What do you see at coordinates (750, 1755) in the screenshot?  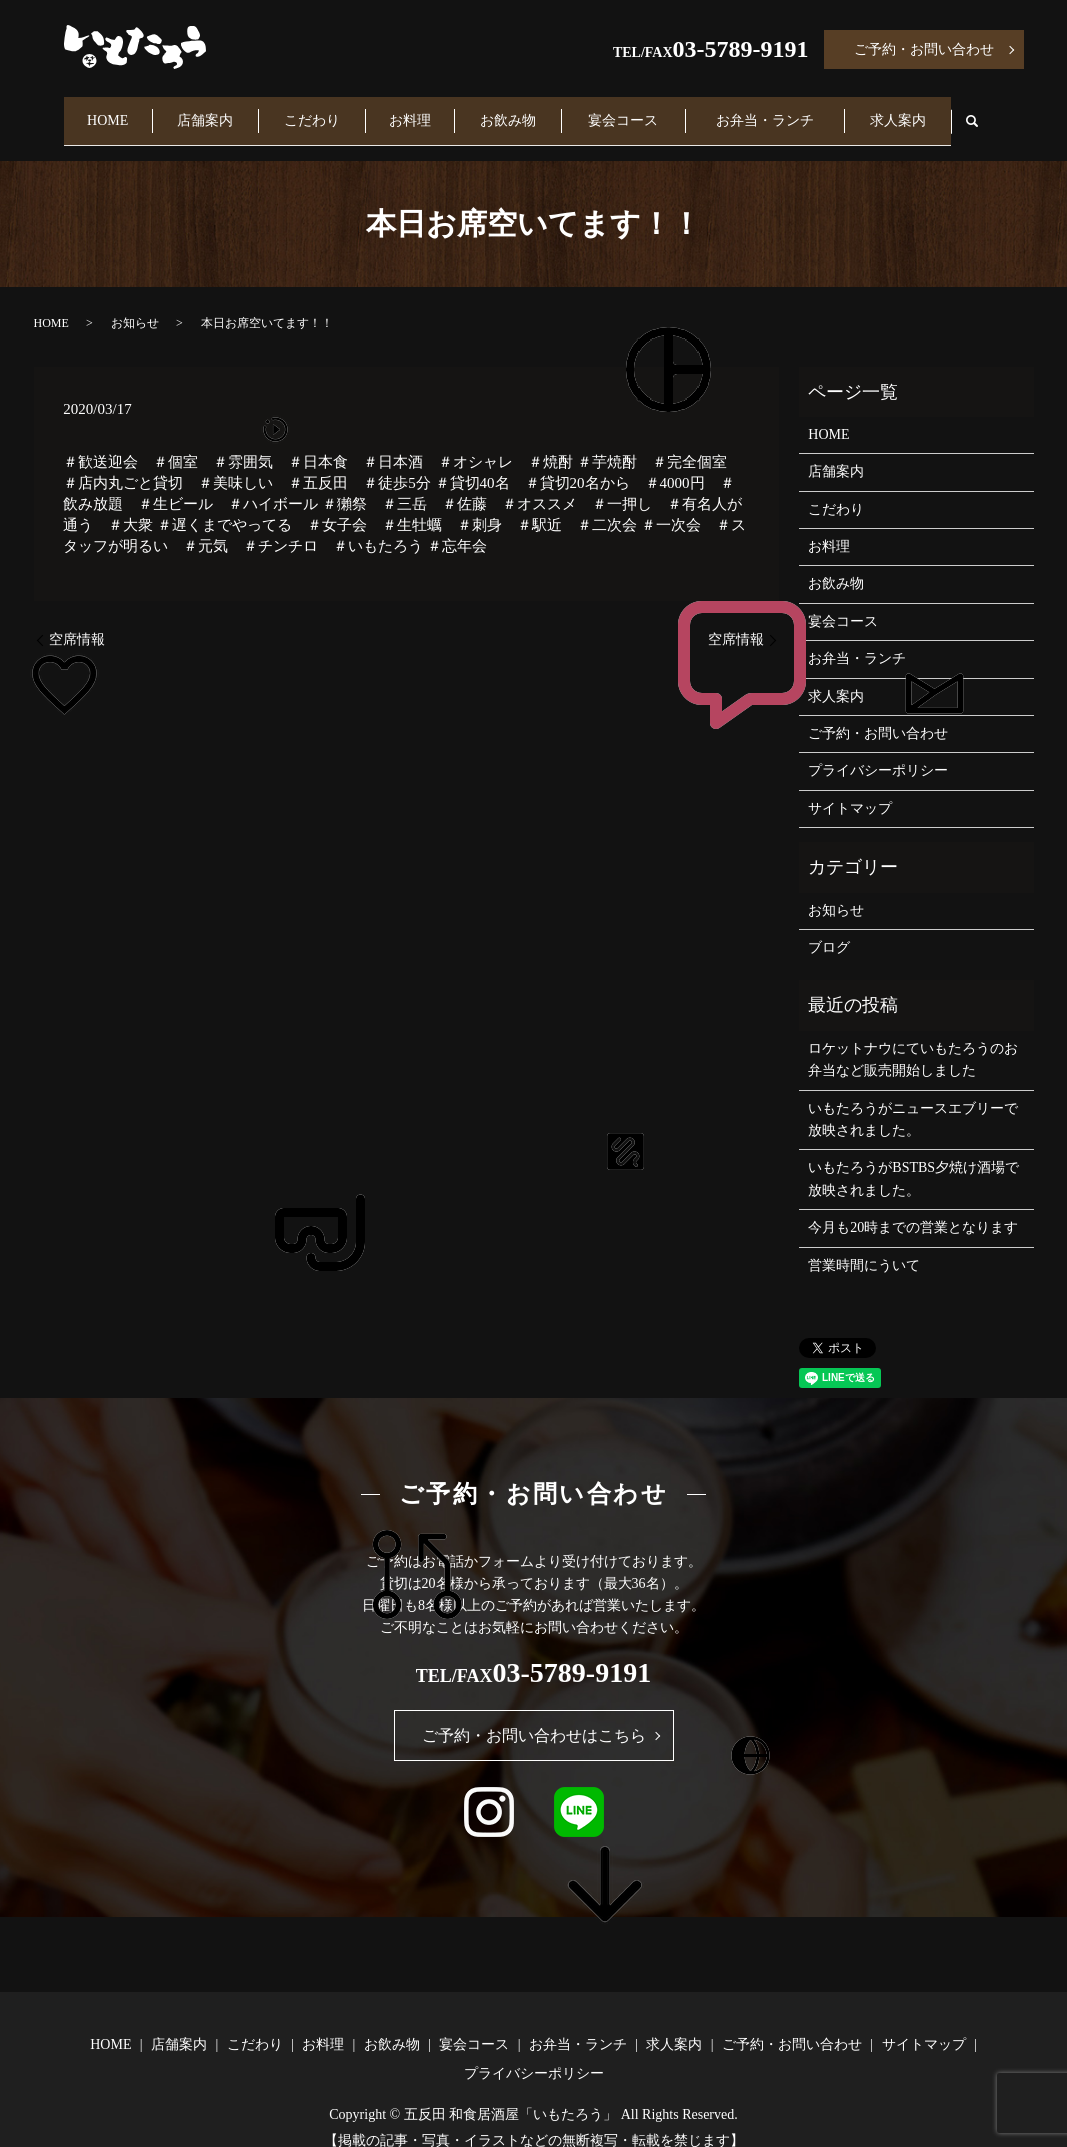 I see `switch to global or worldwide view` at bounding box center [750, 1755].